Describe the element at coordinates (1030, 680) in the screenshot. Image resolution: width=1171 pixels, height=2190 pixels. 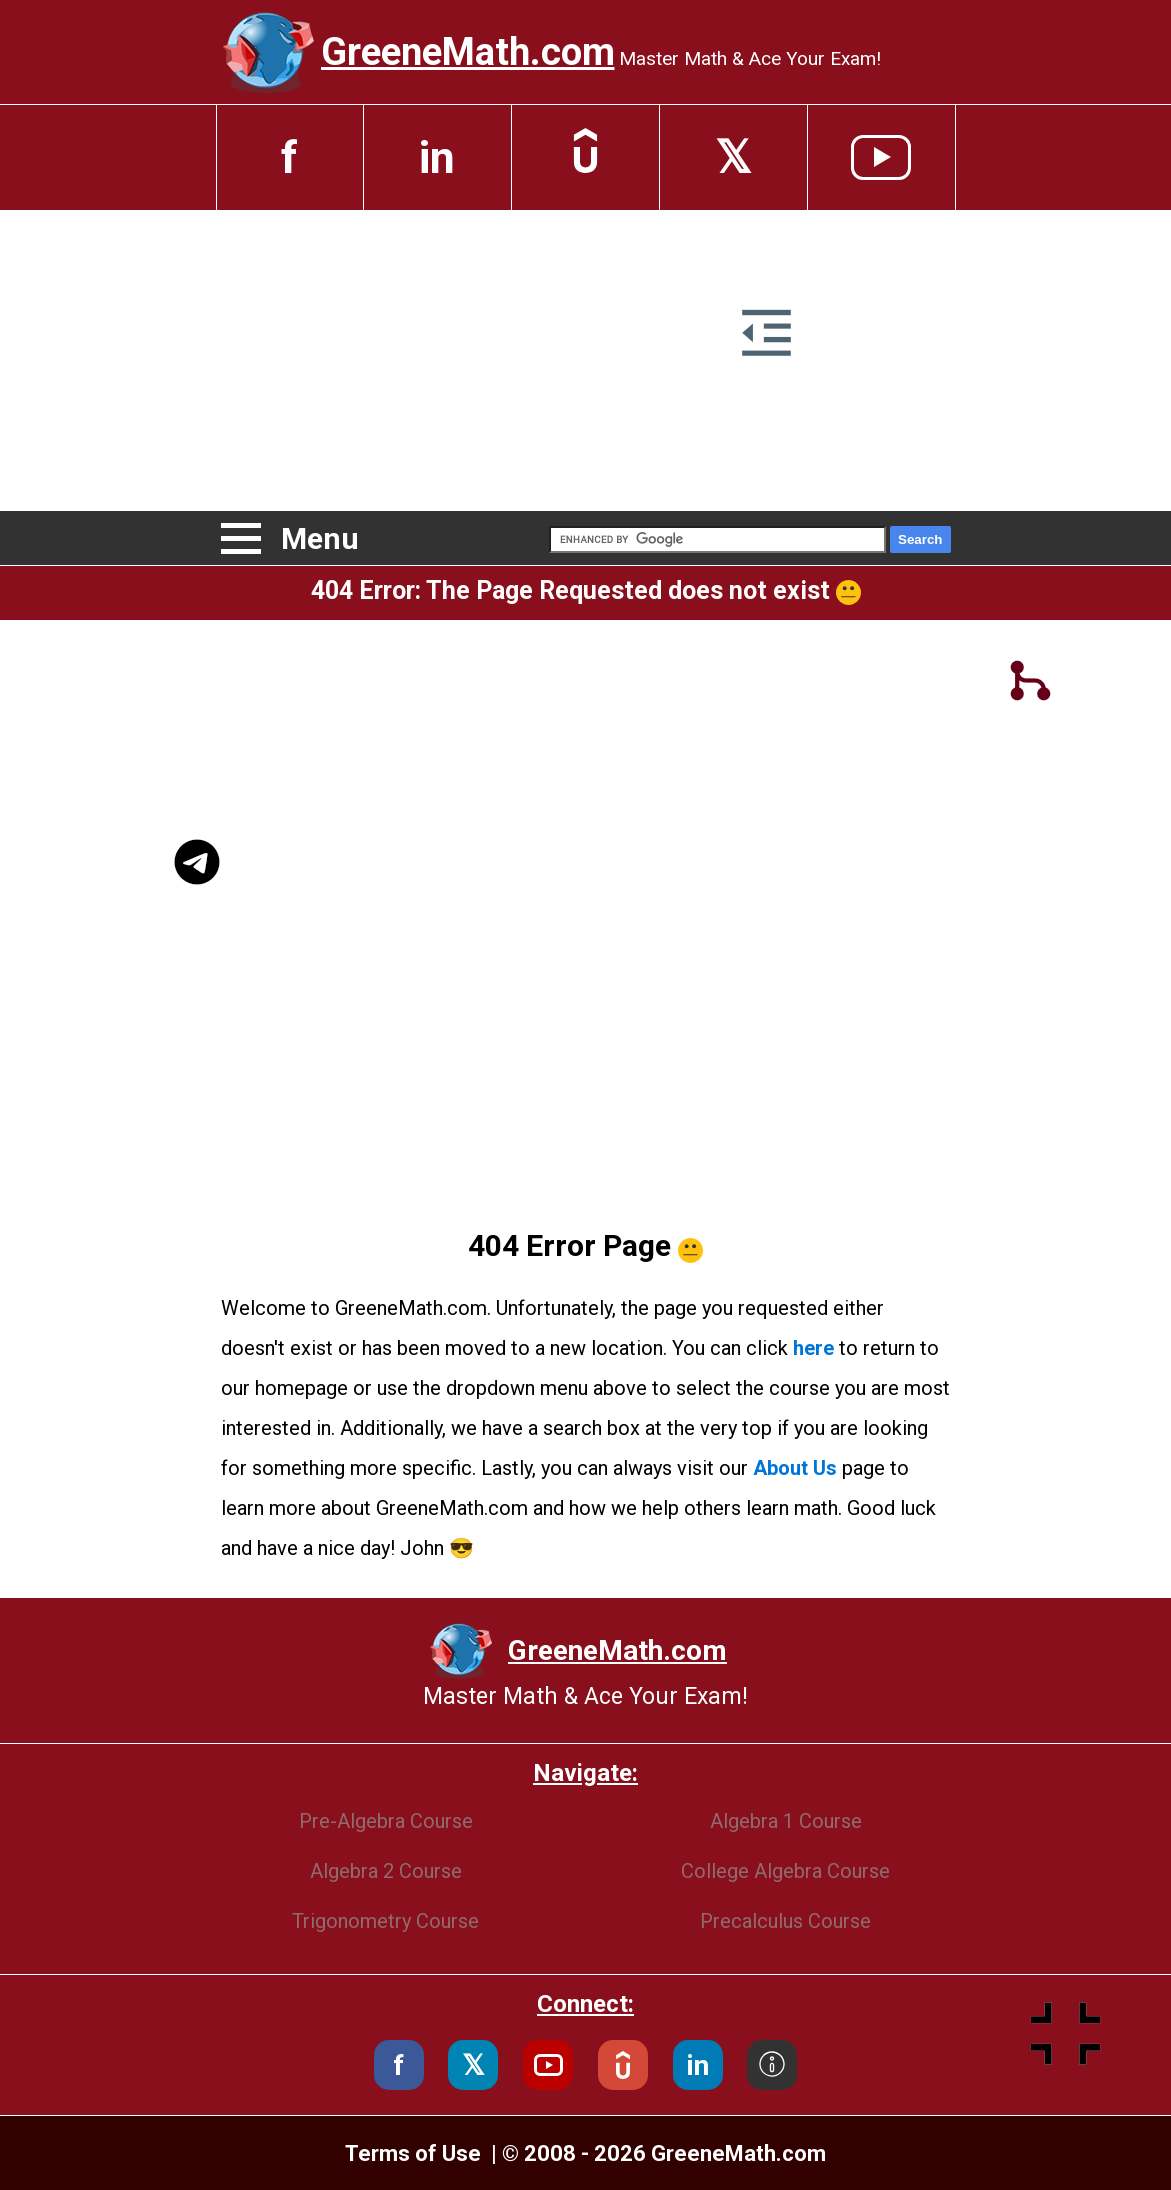
I see `merge branches in a git repository` at that location.